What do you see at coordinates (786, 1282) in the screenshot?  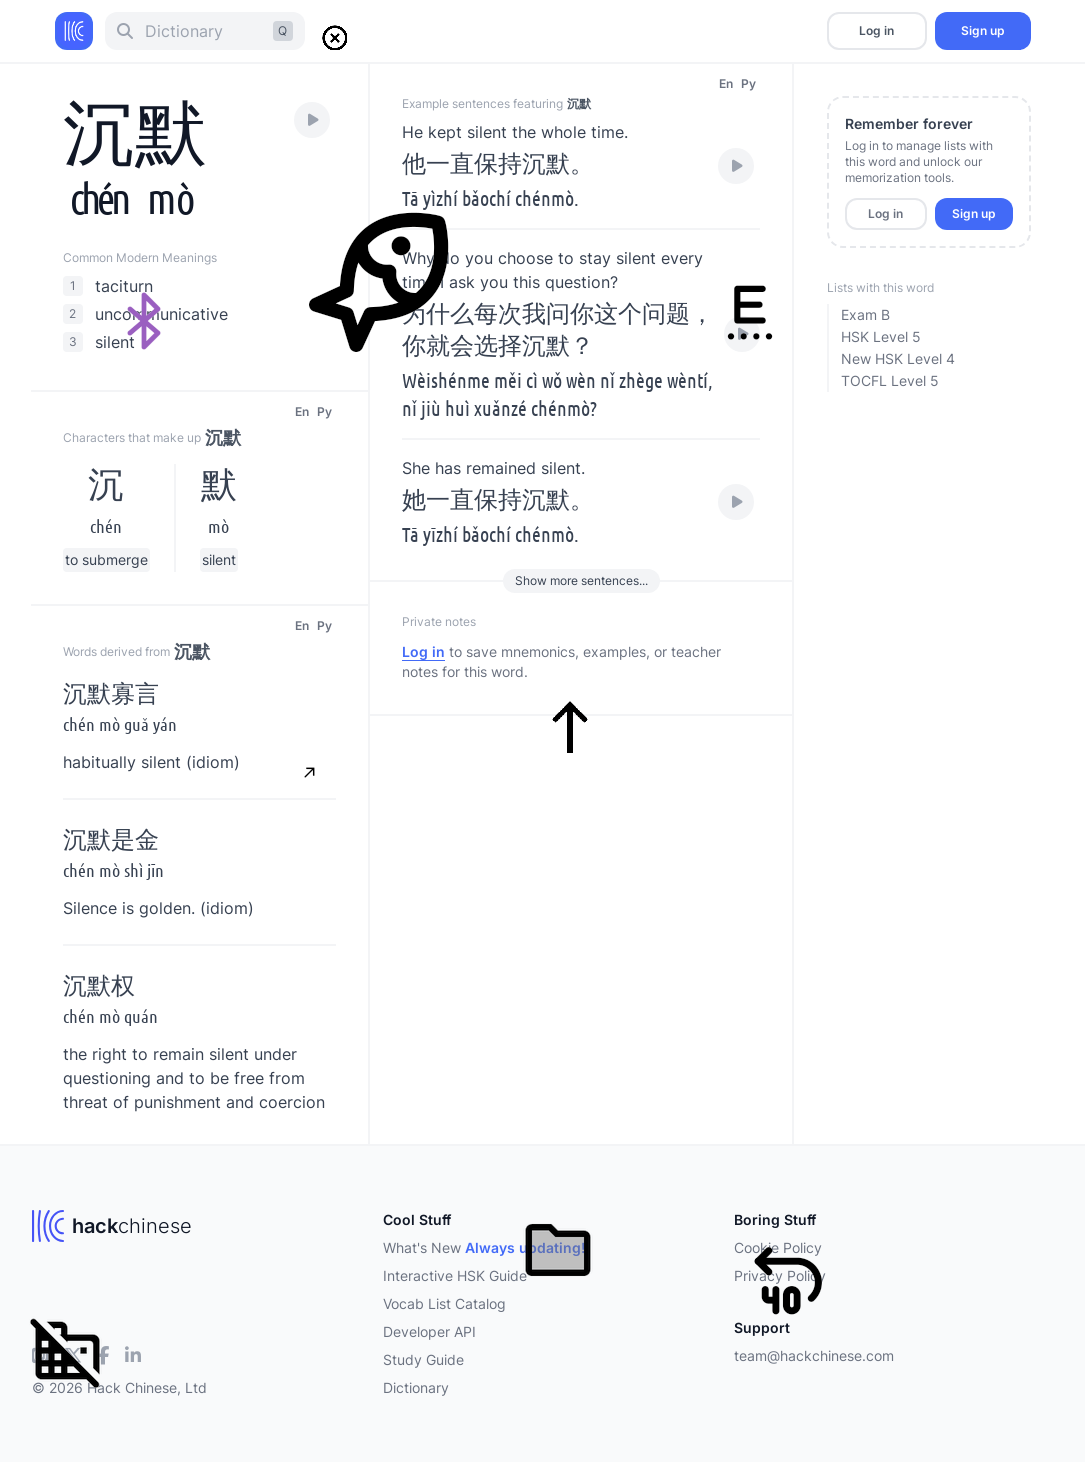 I see `rewind media 40 seconds` at bounding box center [786, 1282].